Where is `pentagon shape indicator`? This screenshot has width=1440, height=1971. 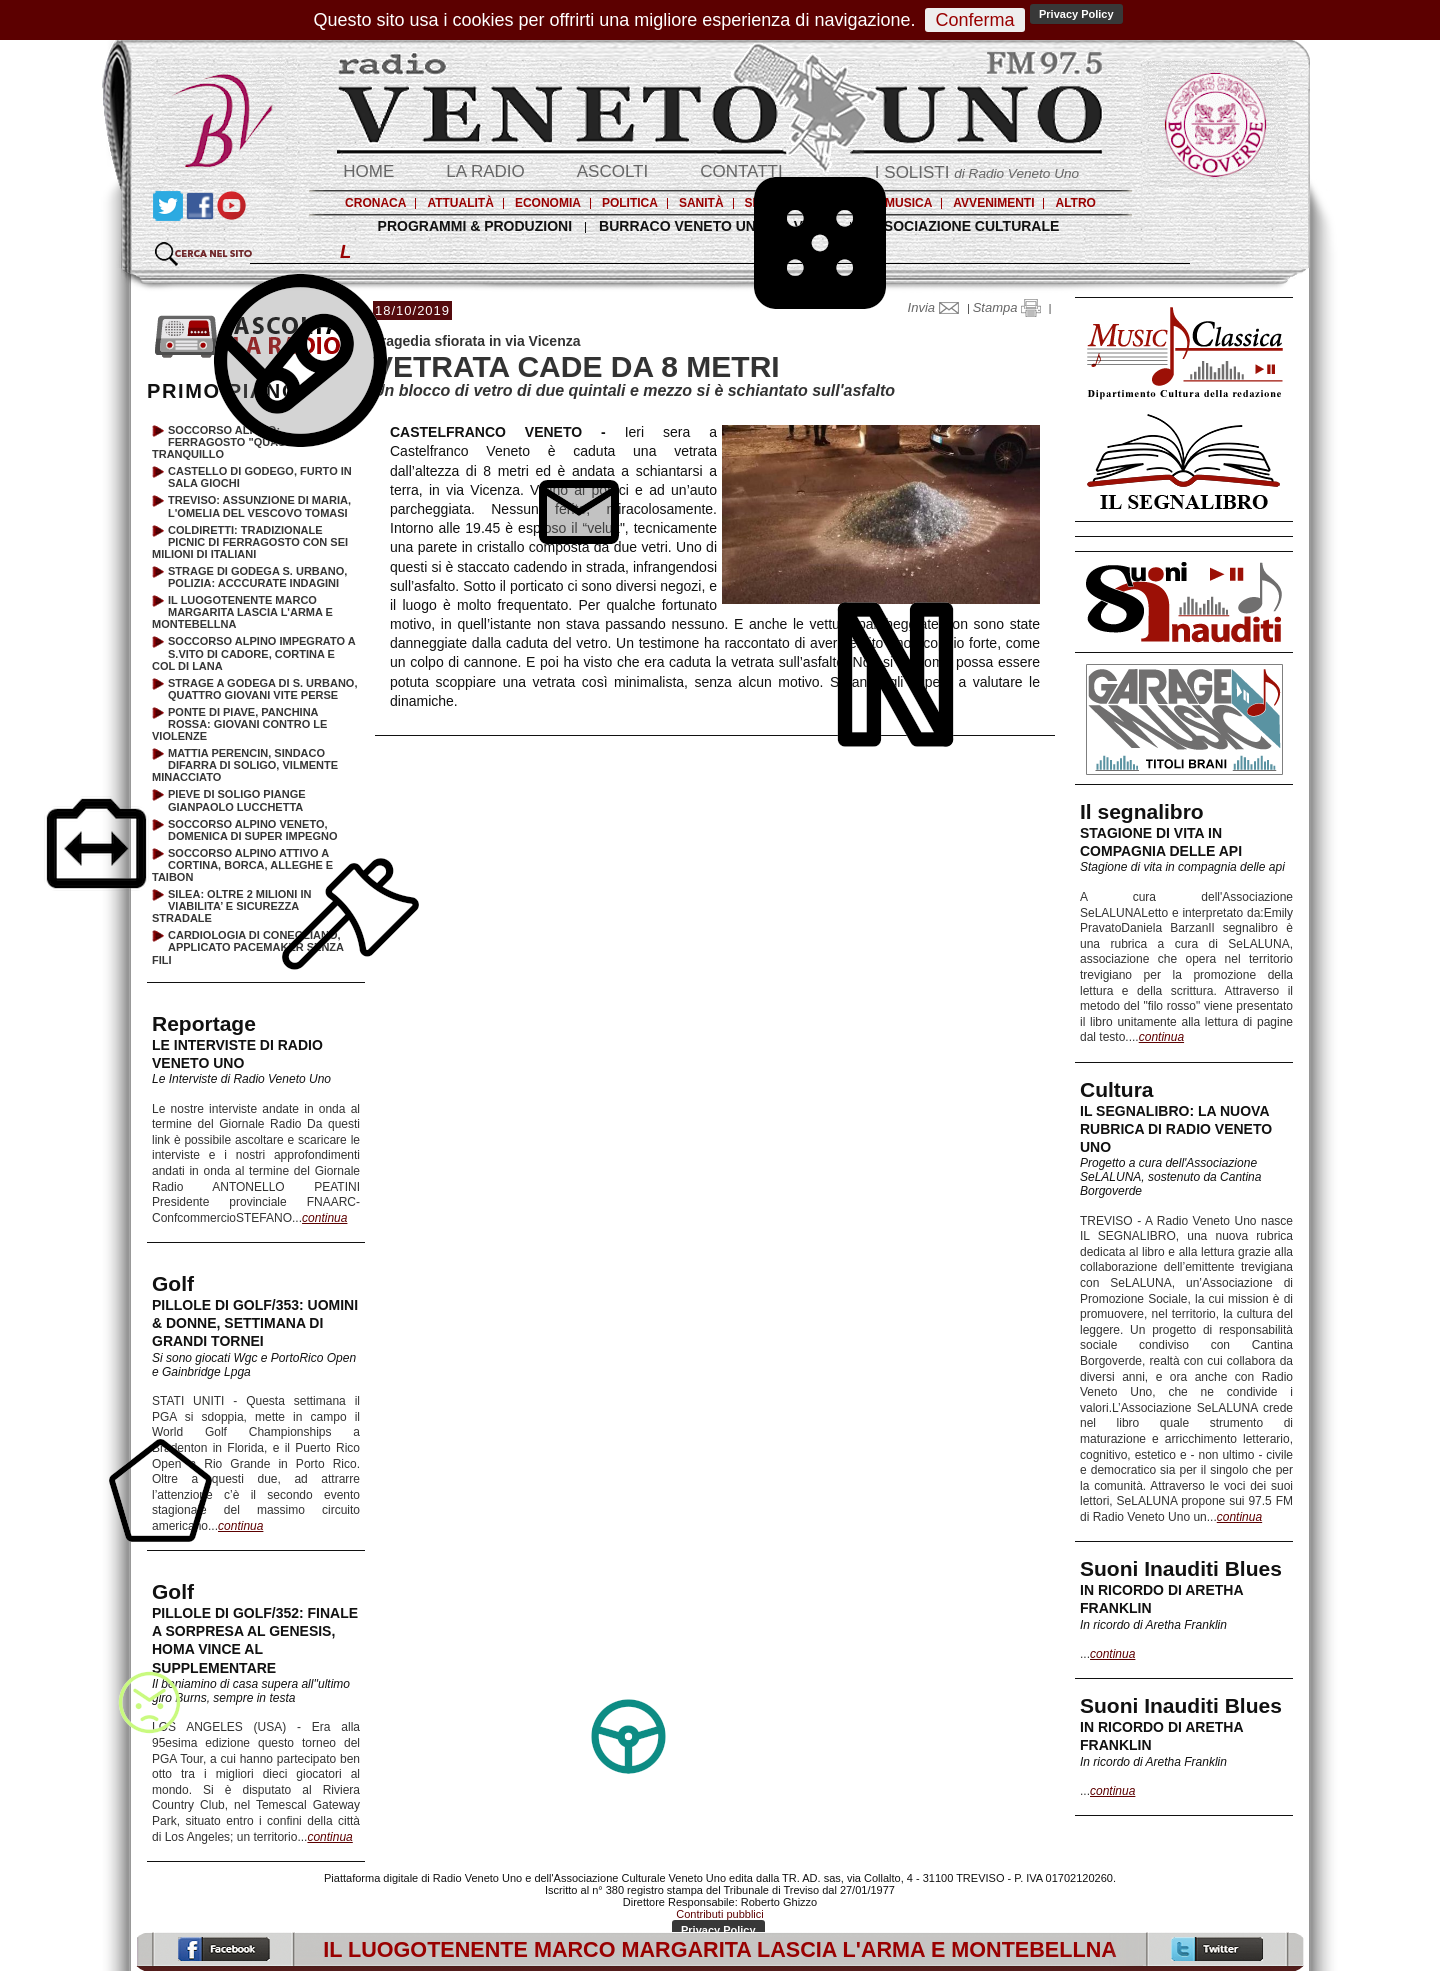 pentagon shape indicator is located at coordinates (160, 1494).